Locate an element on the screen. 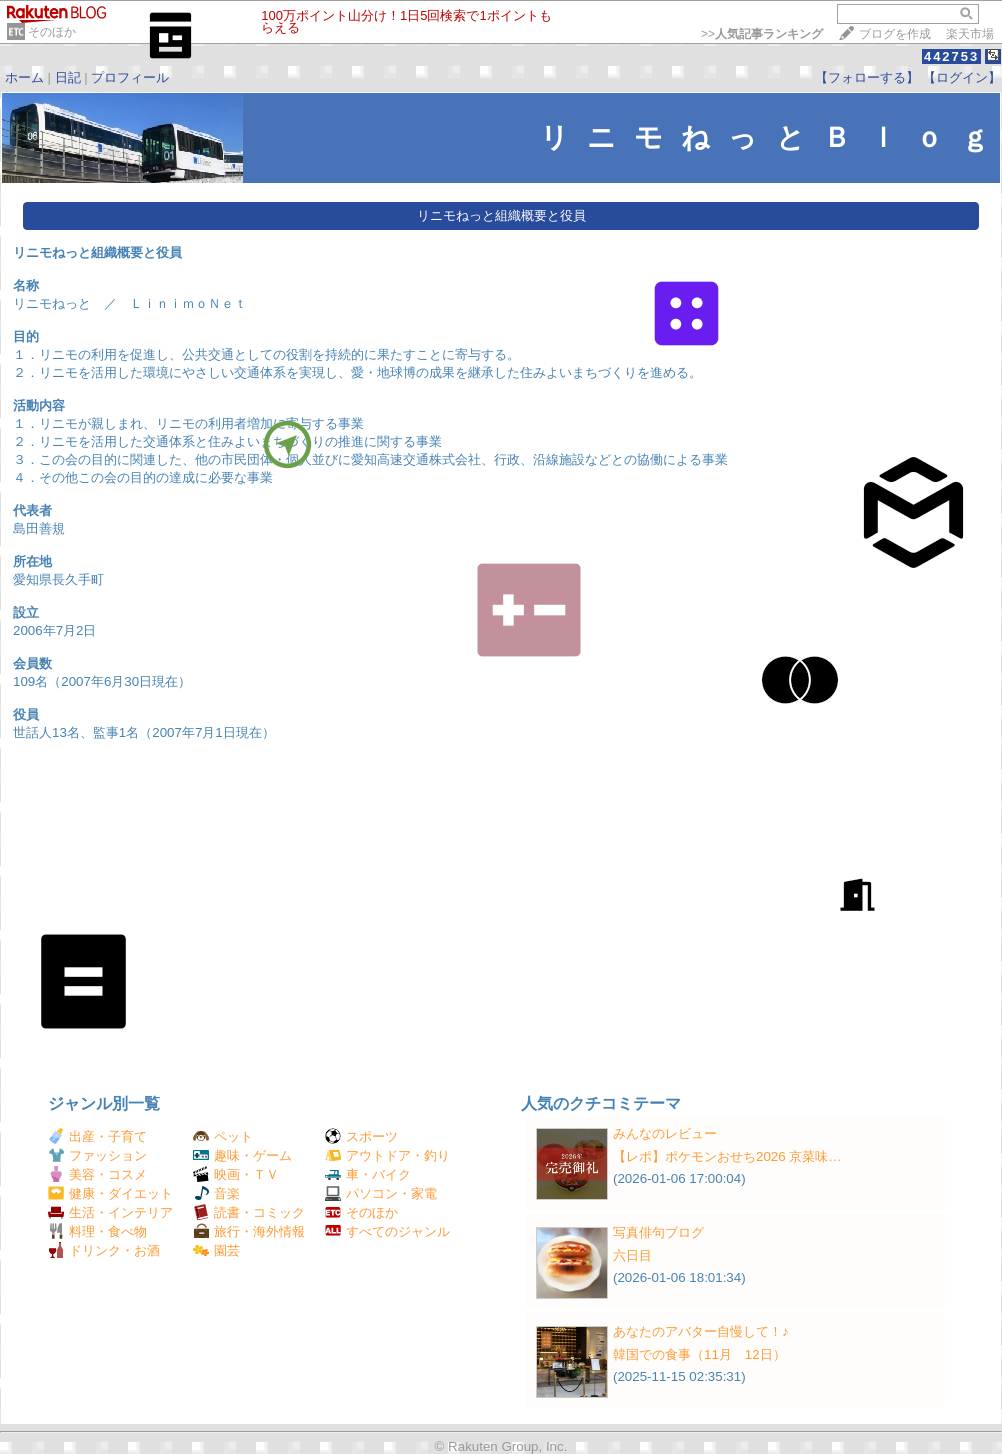  pay with mastercard is located at coordinates (800, 680).